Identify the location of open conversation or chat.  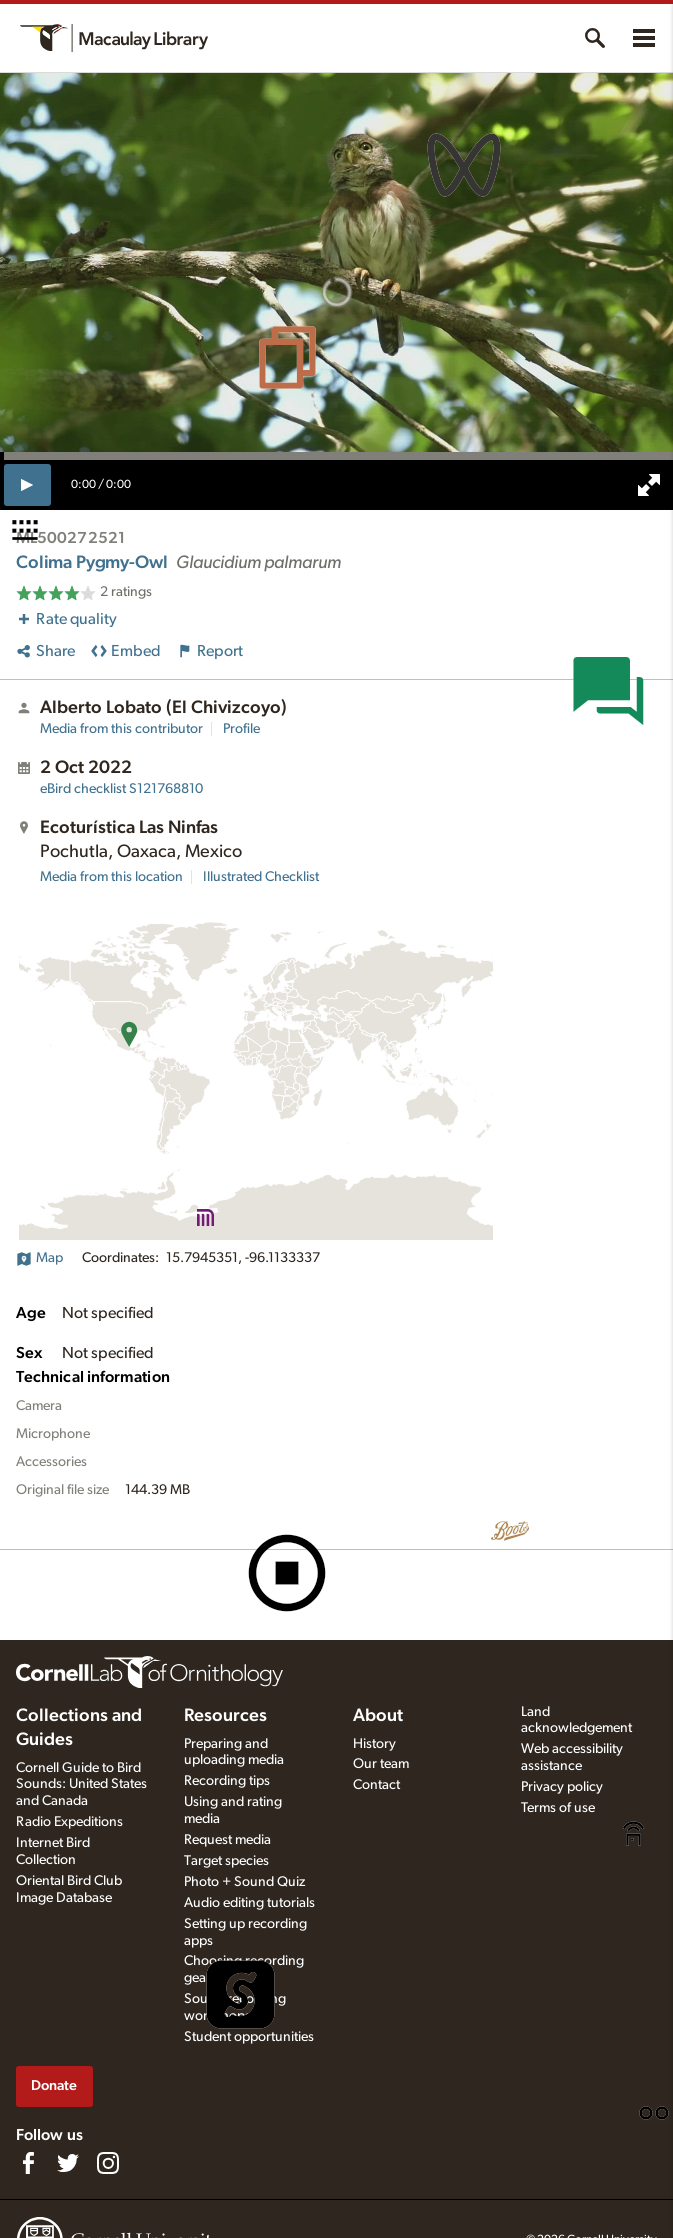
(610, 687).